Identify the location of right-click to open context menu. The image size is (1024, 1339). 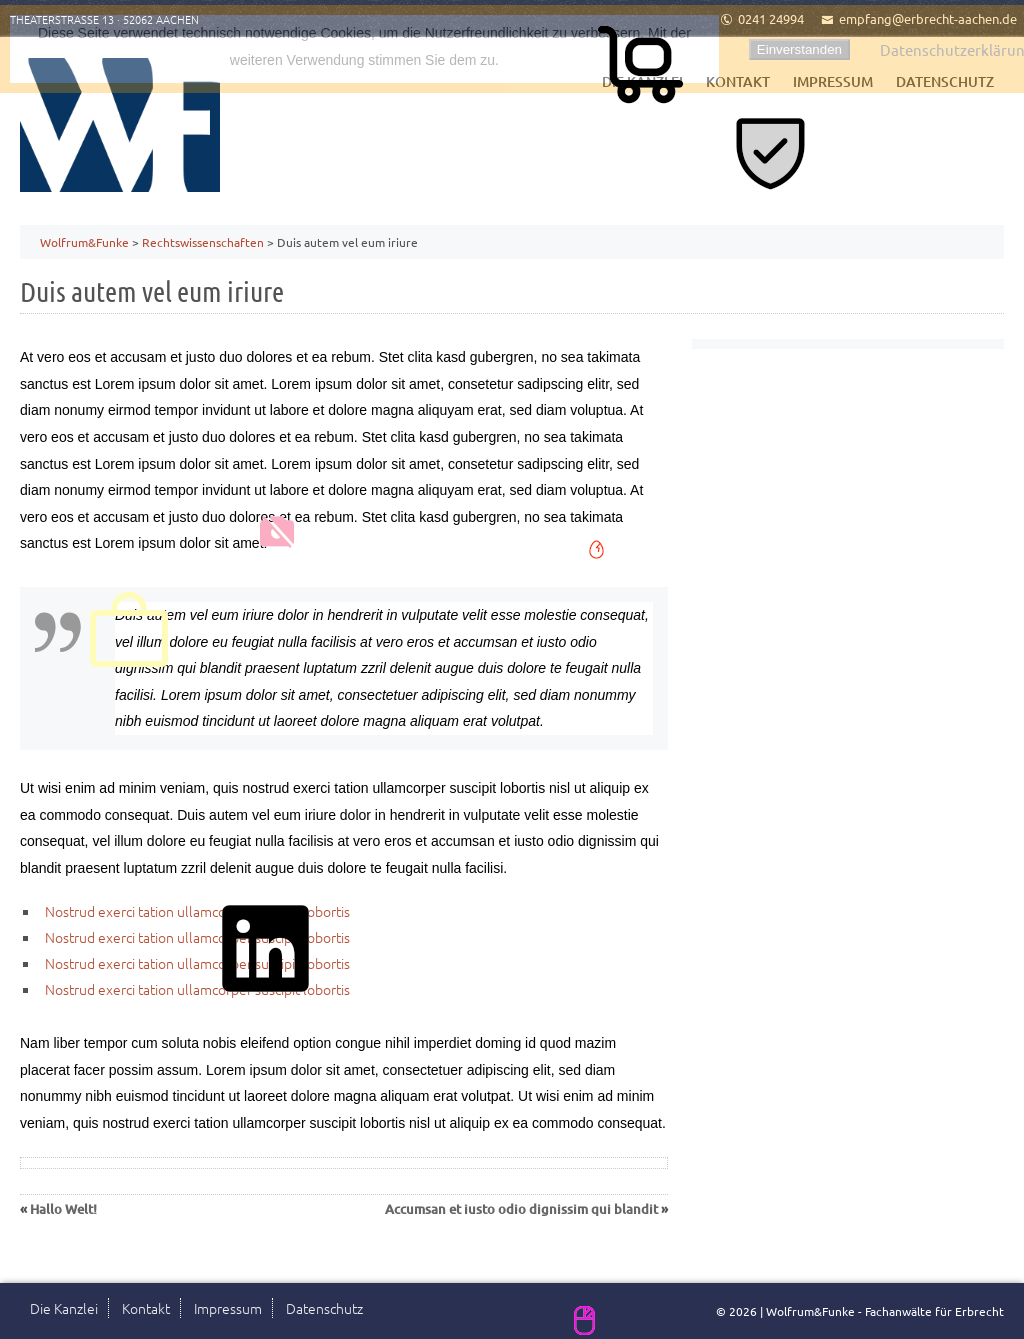
(584, 1320).